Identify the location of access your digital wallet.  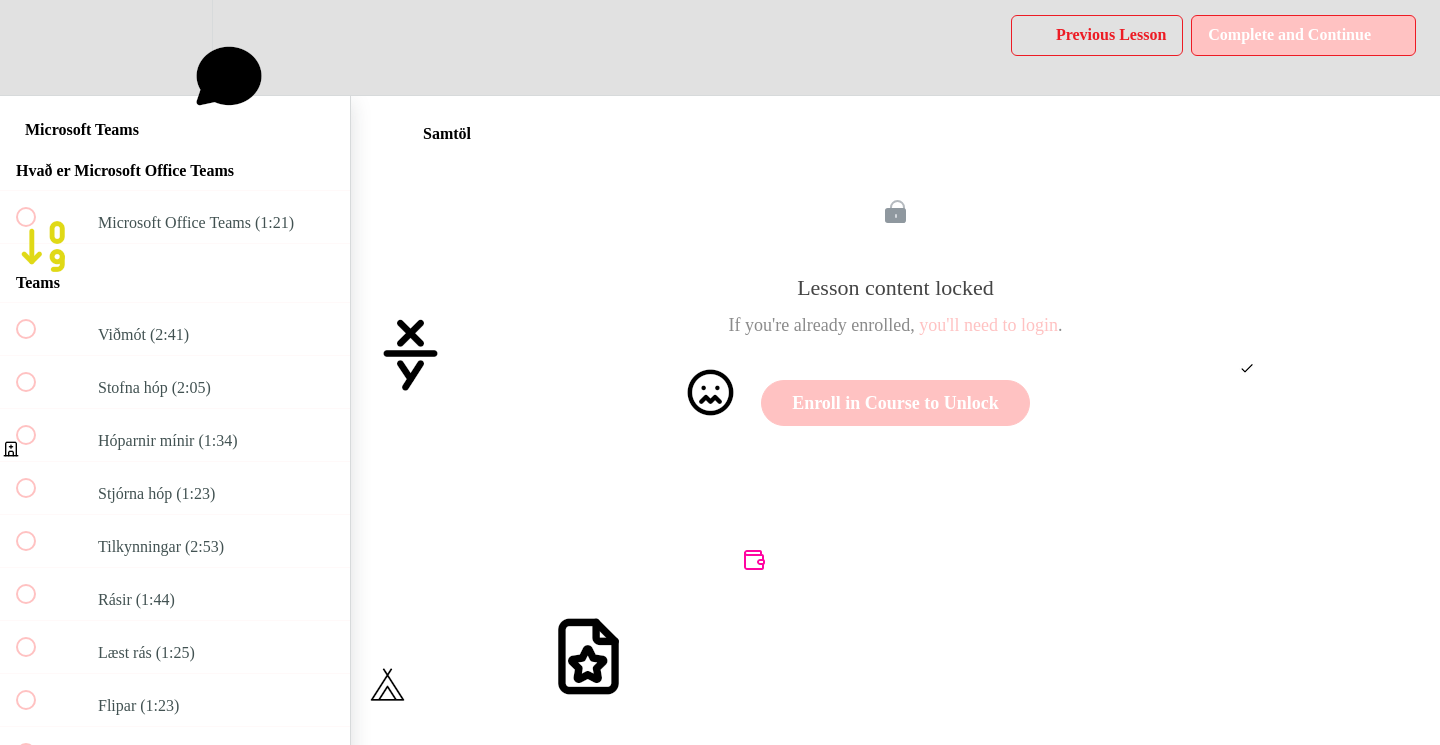
(754, 560).